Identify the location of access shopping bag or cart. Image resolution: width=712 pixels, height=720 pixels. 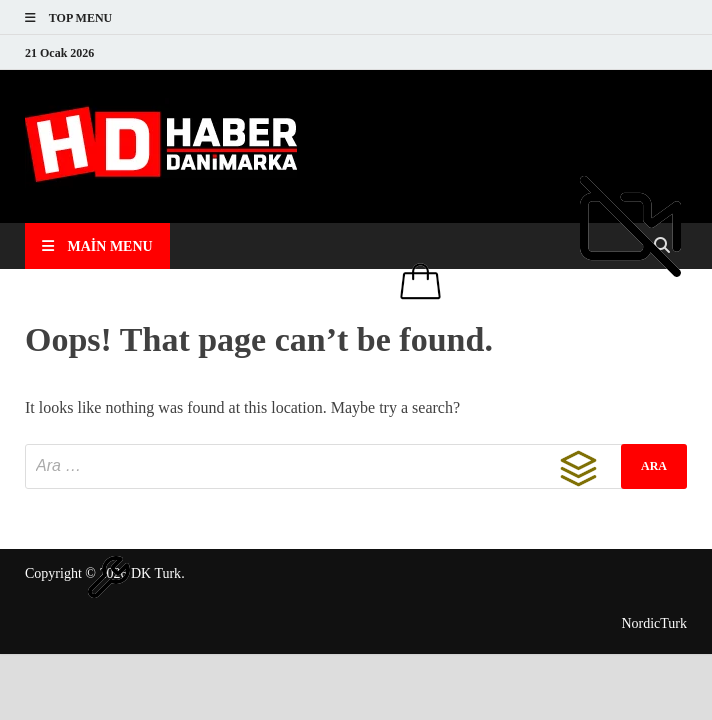
(420, 283).